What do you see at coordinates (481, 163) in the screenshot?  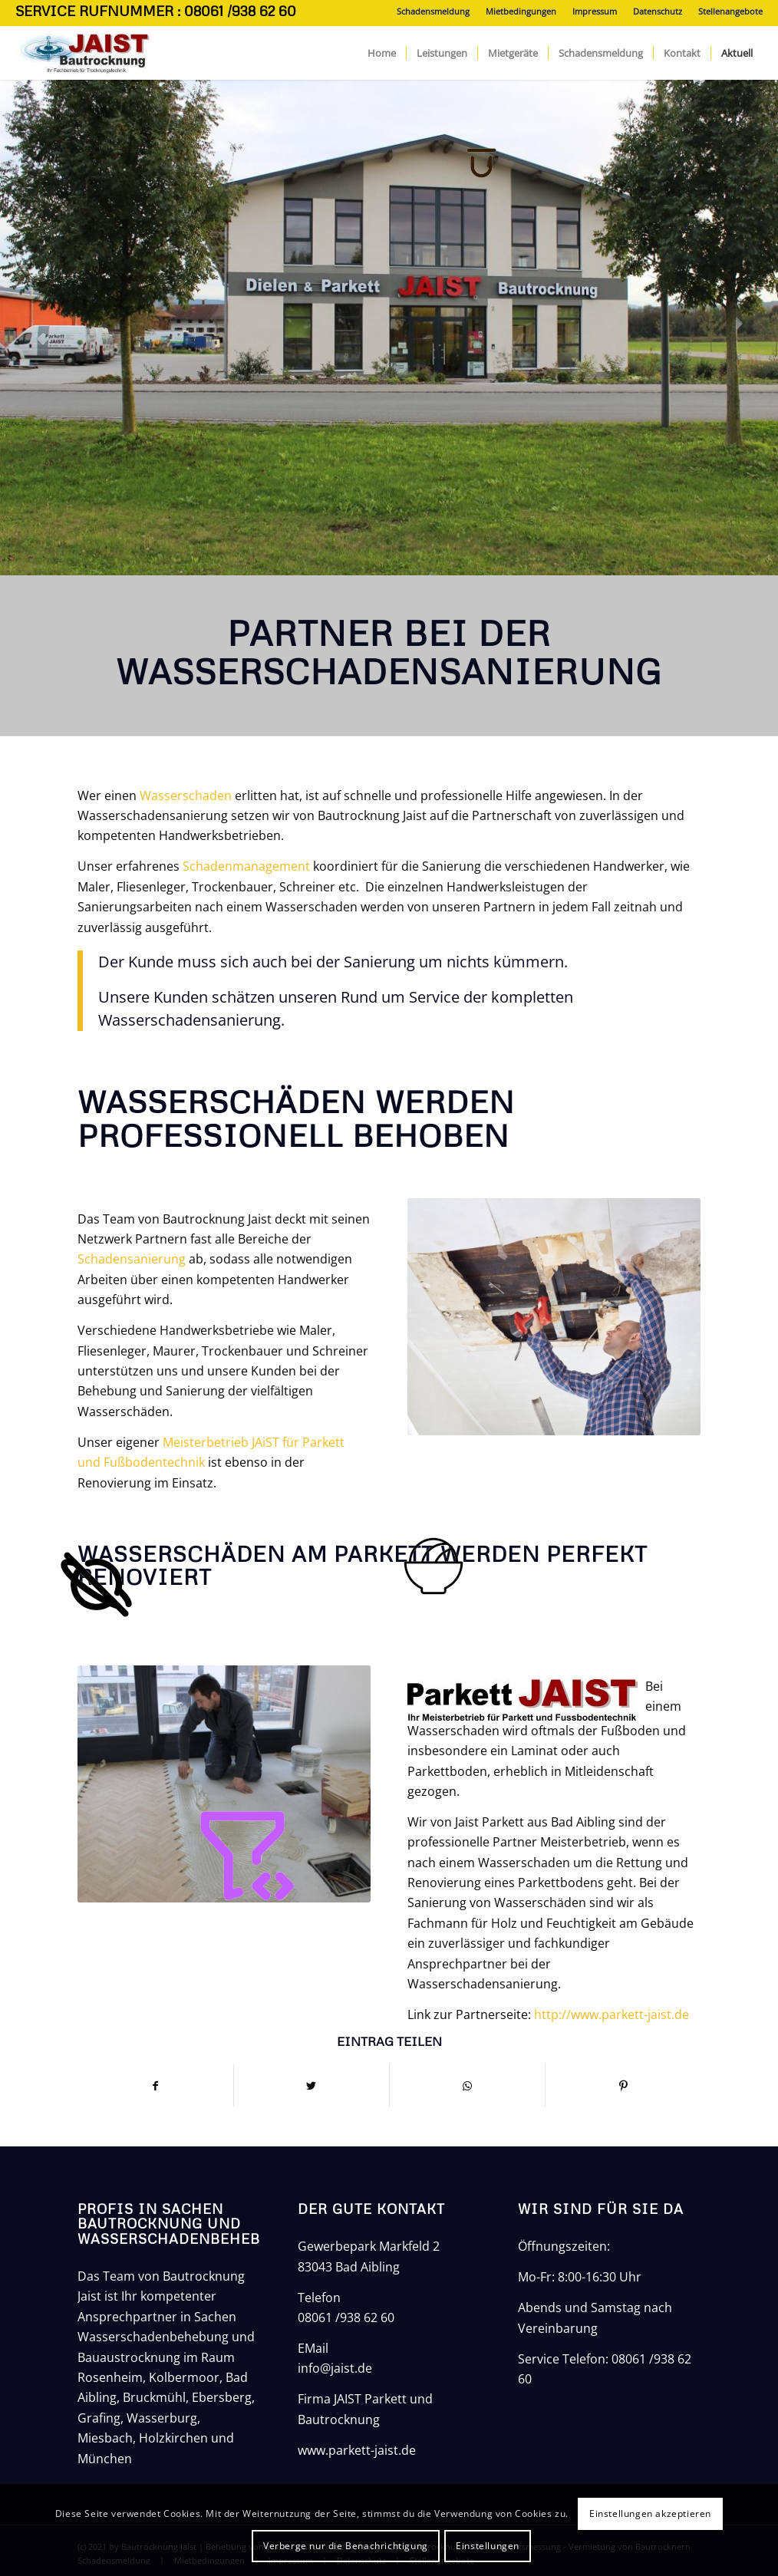 I see `apply overline text formatting` at bounding box center [481, 163].